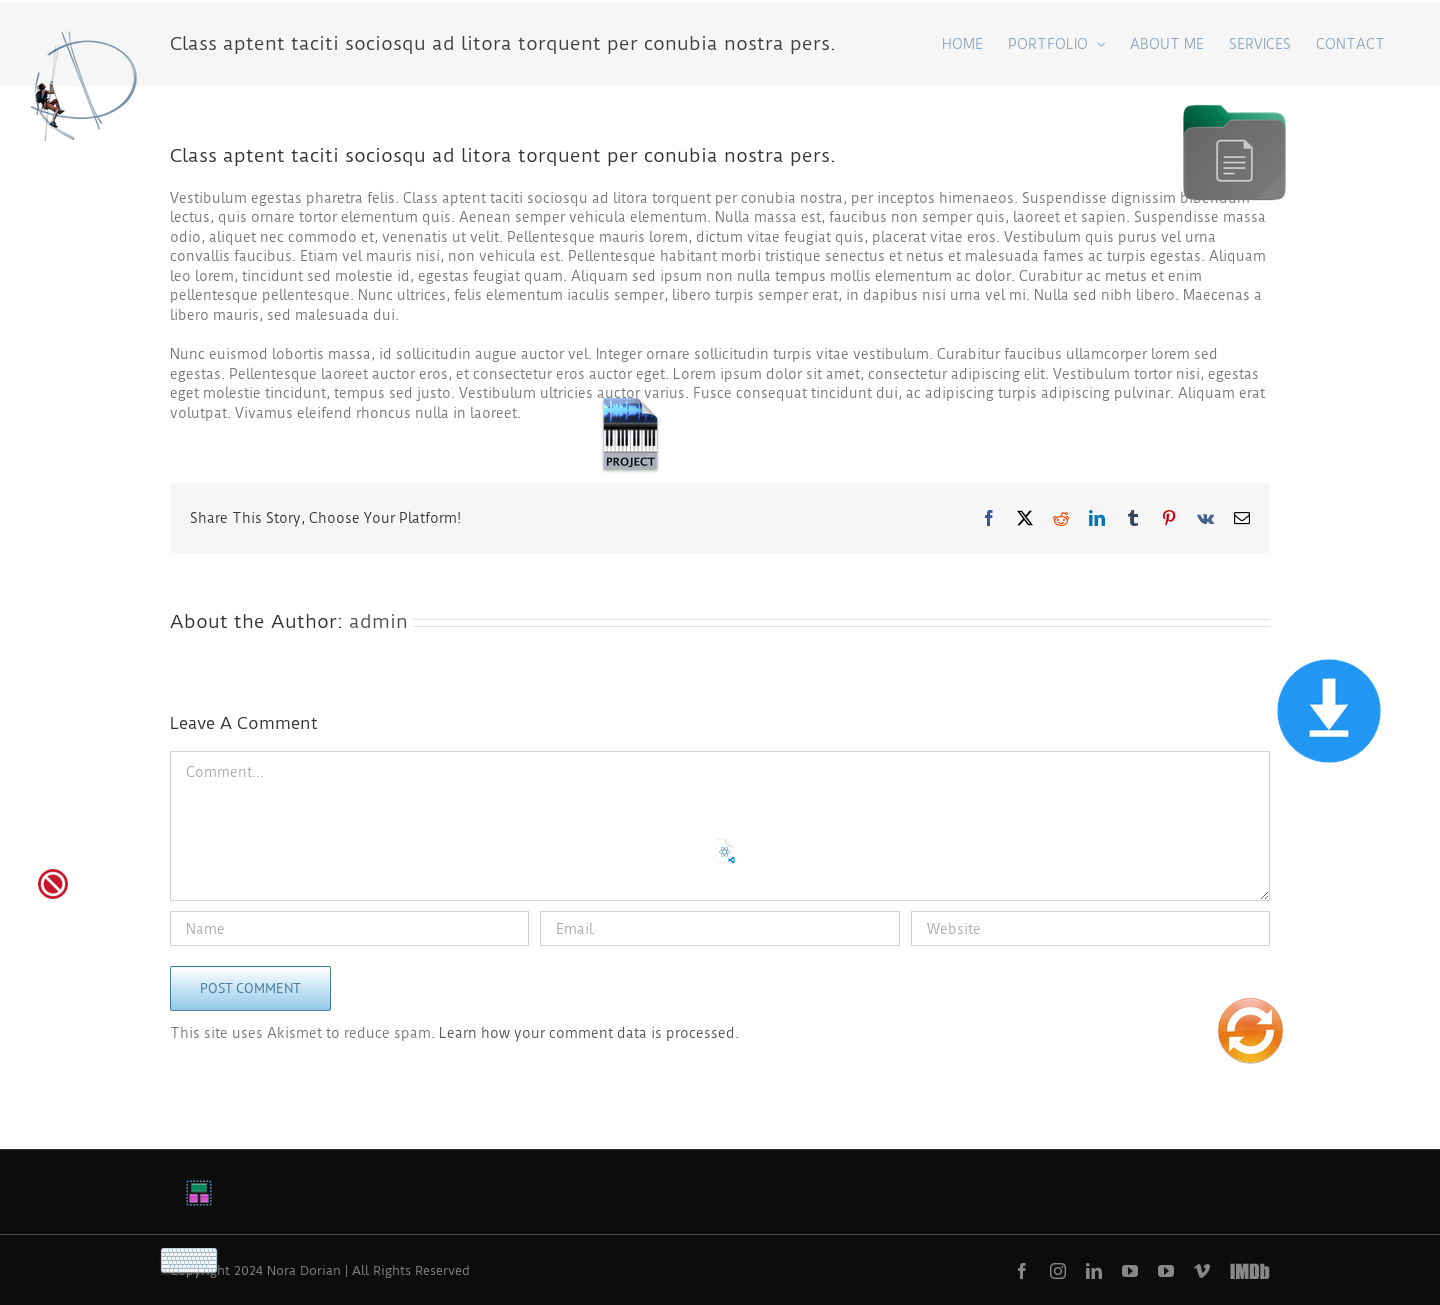  What do you see at coordinates (630, 435) in the screenshot?
I see `open a Logic Pro or GarageBand project file` at bounding box center [630, 435].